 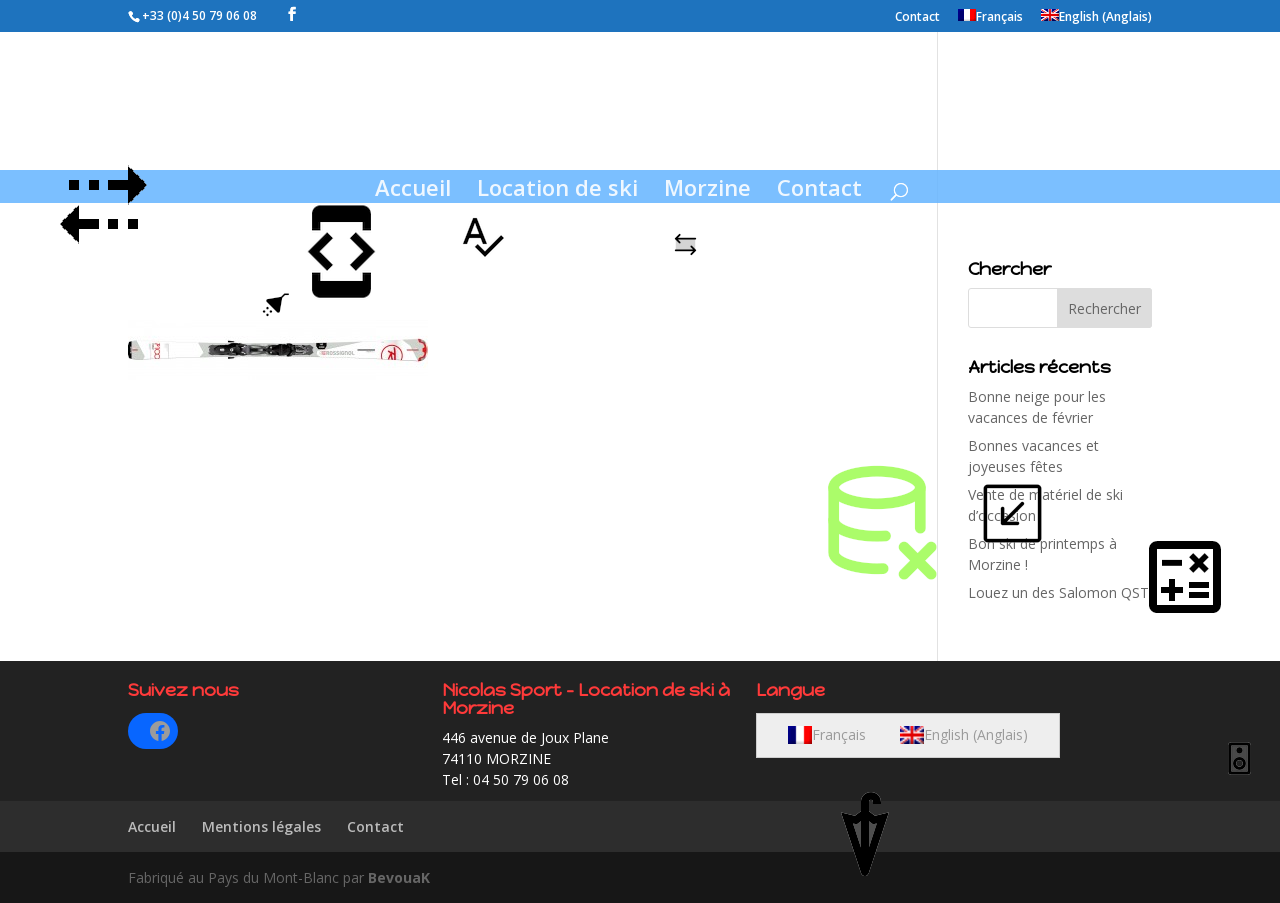 What do you see at coordinates (482, 236) in the screenshot?
I see `check spelling and grammar` at bounding box center [482, 236].